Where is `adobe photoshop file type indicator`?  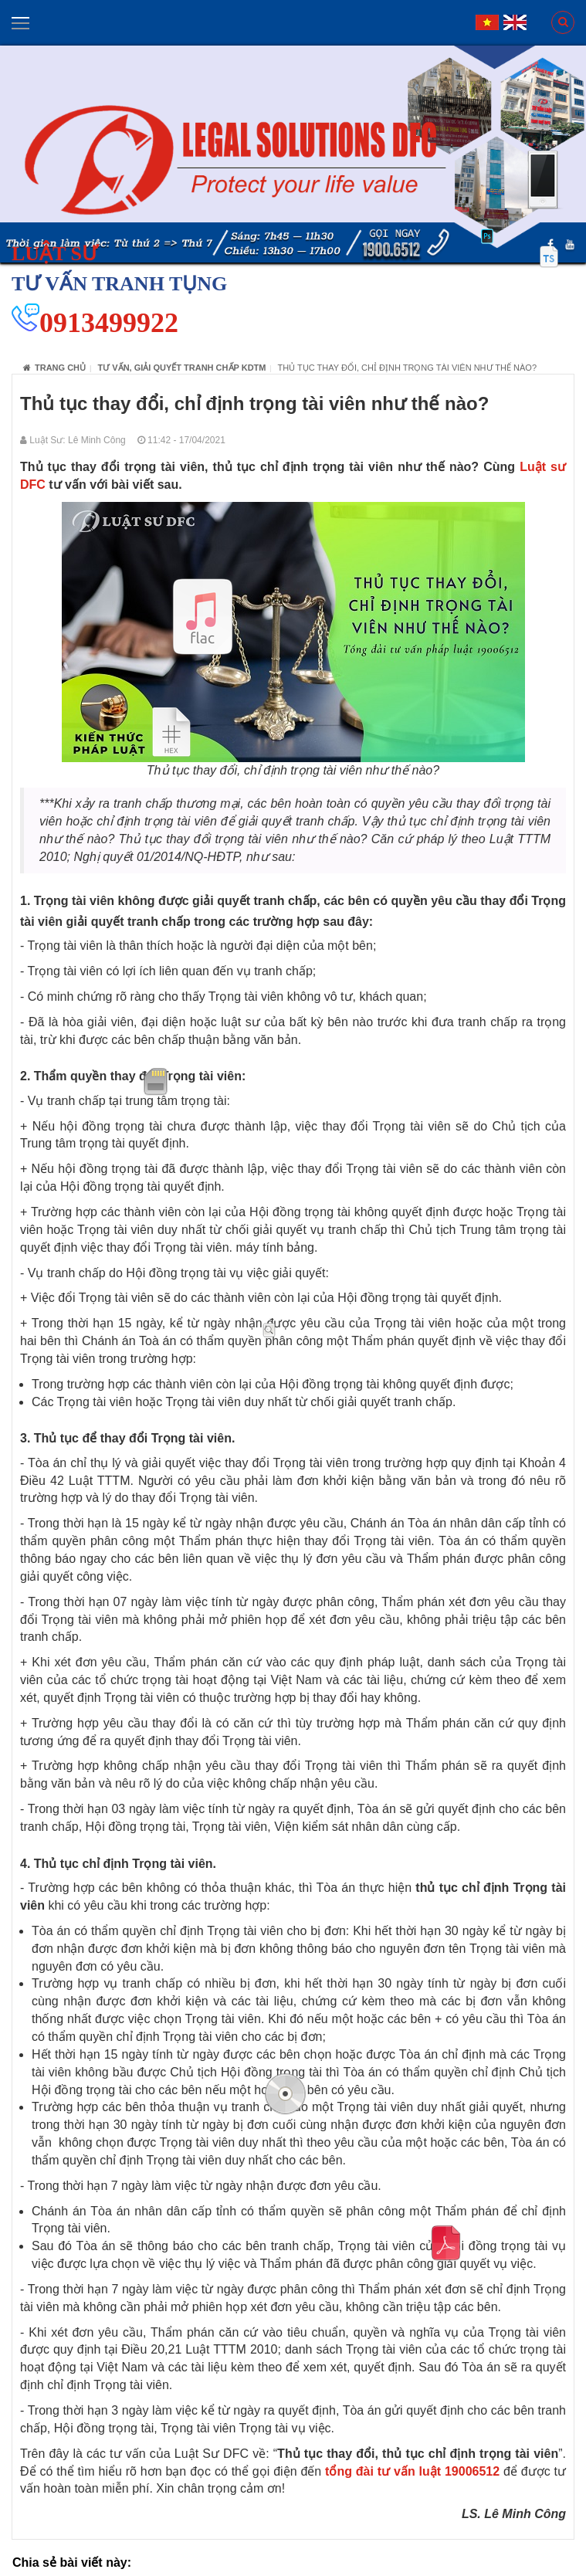 adobe photoshop file type indicator is located at coordinates (487, 236).